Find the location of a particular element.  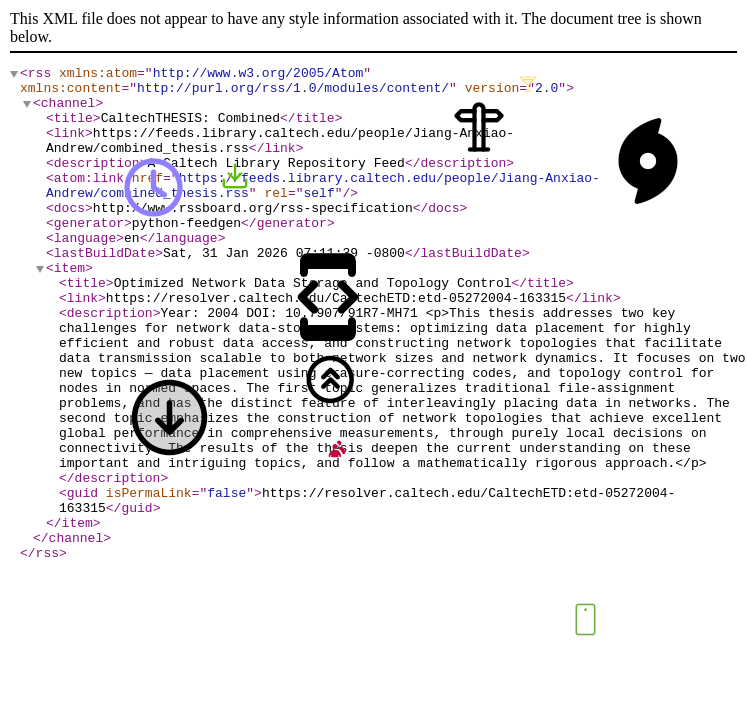

download a file or document is located at coordinates (235, 176).